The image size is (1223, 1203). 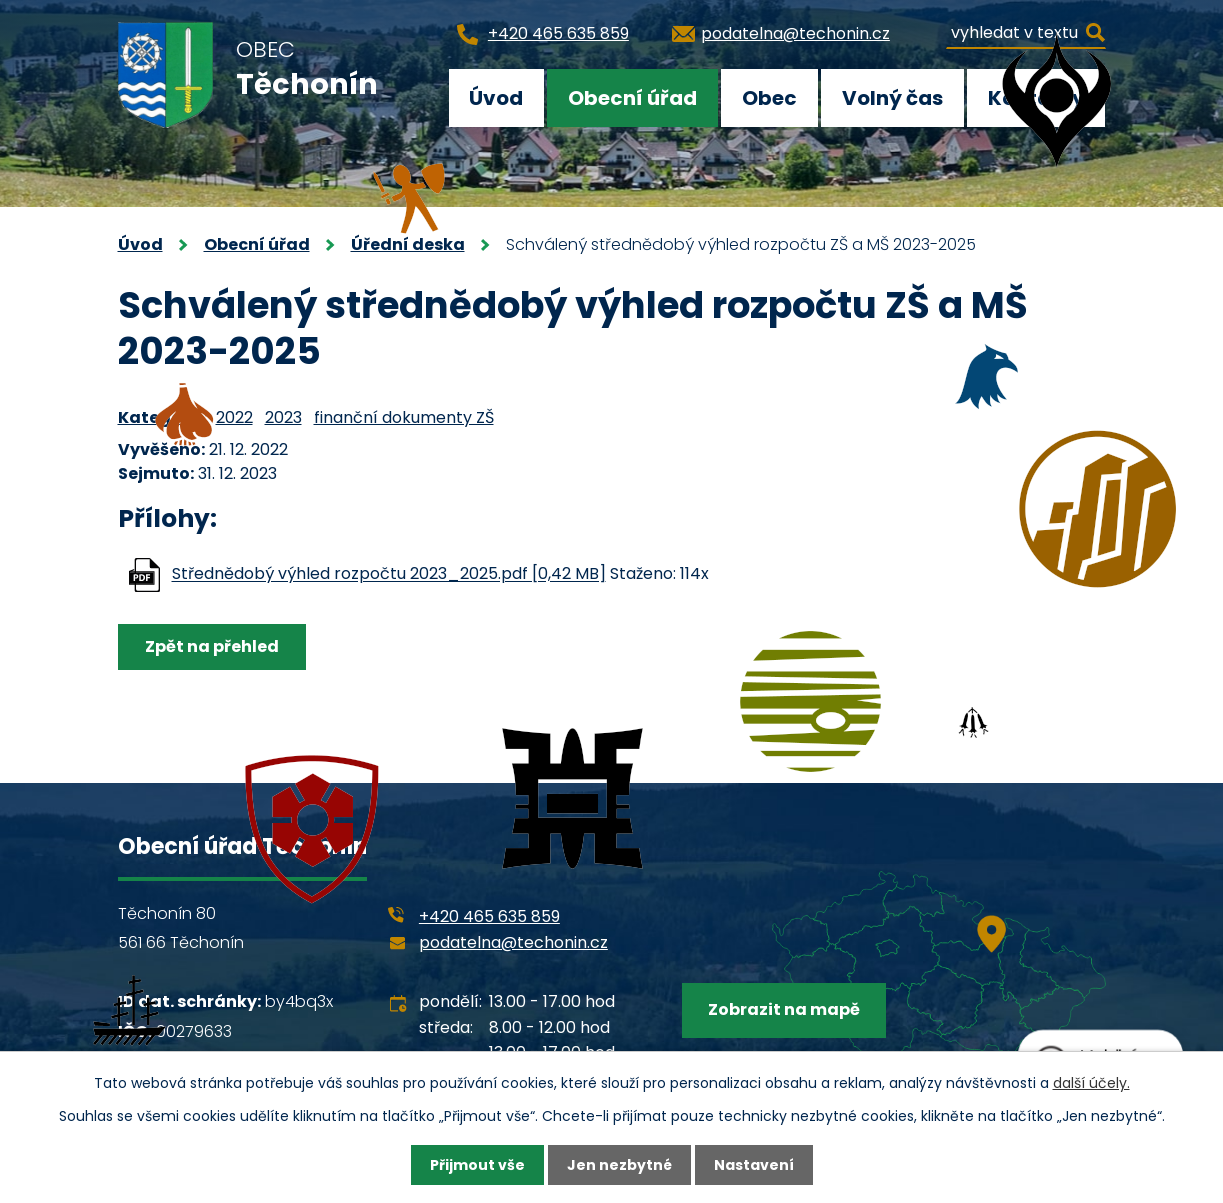 What do you see at coordinates (311, 829) in the screenshot?
I see `activate ice or frost defense ability` at bounding box center [311, 829].